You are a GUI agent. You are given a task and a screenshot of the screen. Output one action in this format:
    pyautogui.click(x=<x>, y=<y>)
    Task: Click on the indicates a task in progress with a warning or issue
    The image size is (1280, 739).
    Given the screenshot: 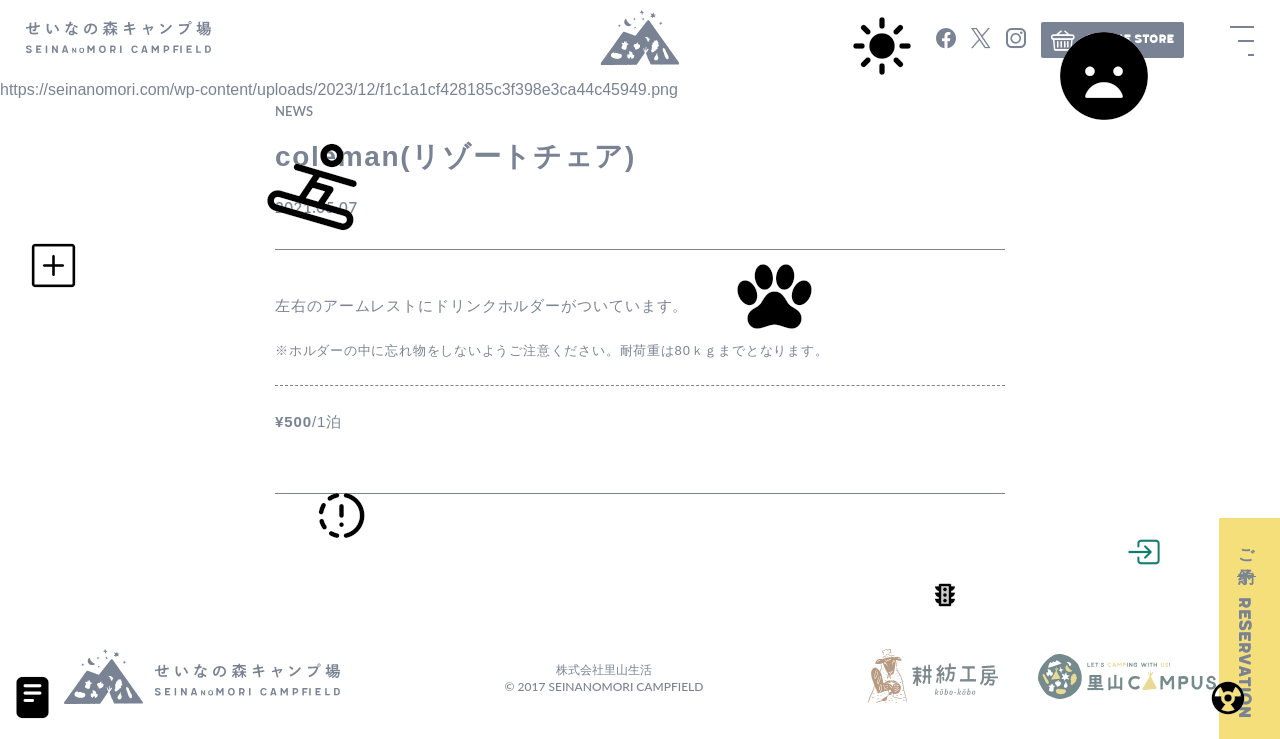 What is the action you would take?
    pyautogui.click(x=341, y=515)
    